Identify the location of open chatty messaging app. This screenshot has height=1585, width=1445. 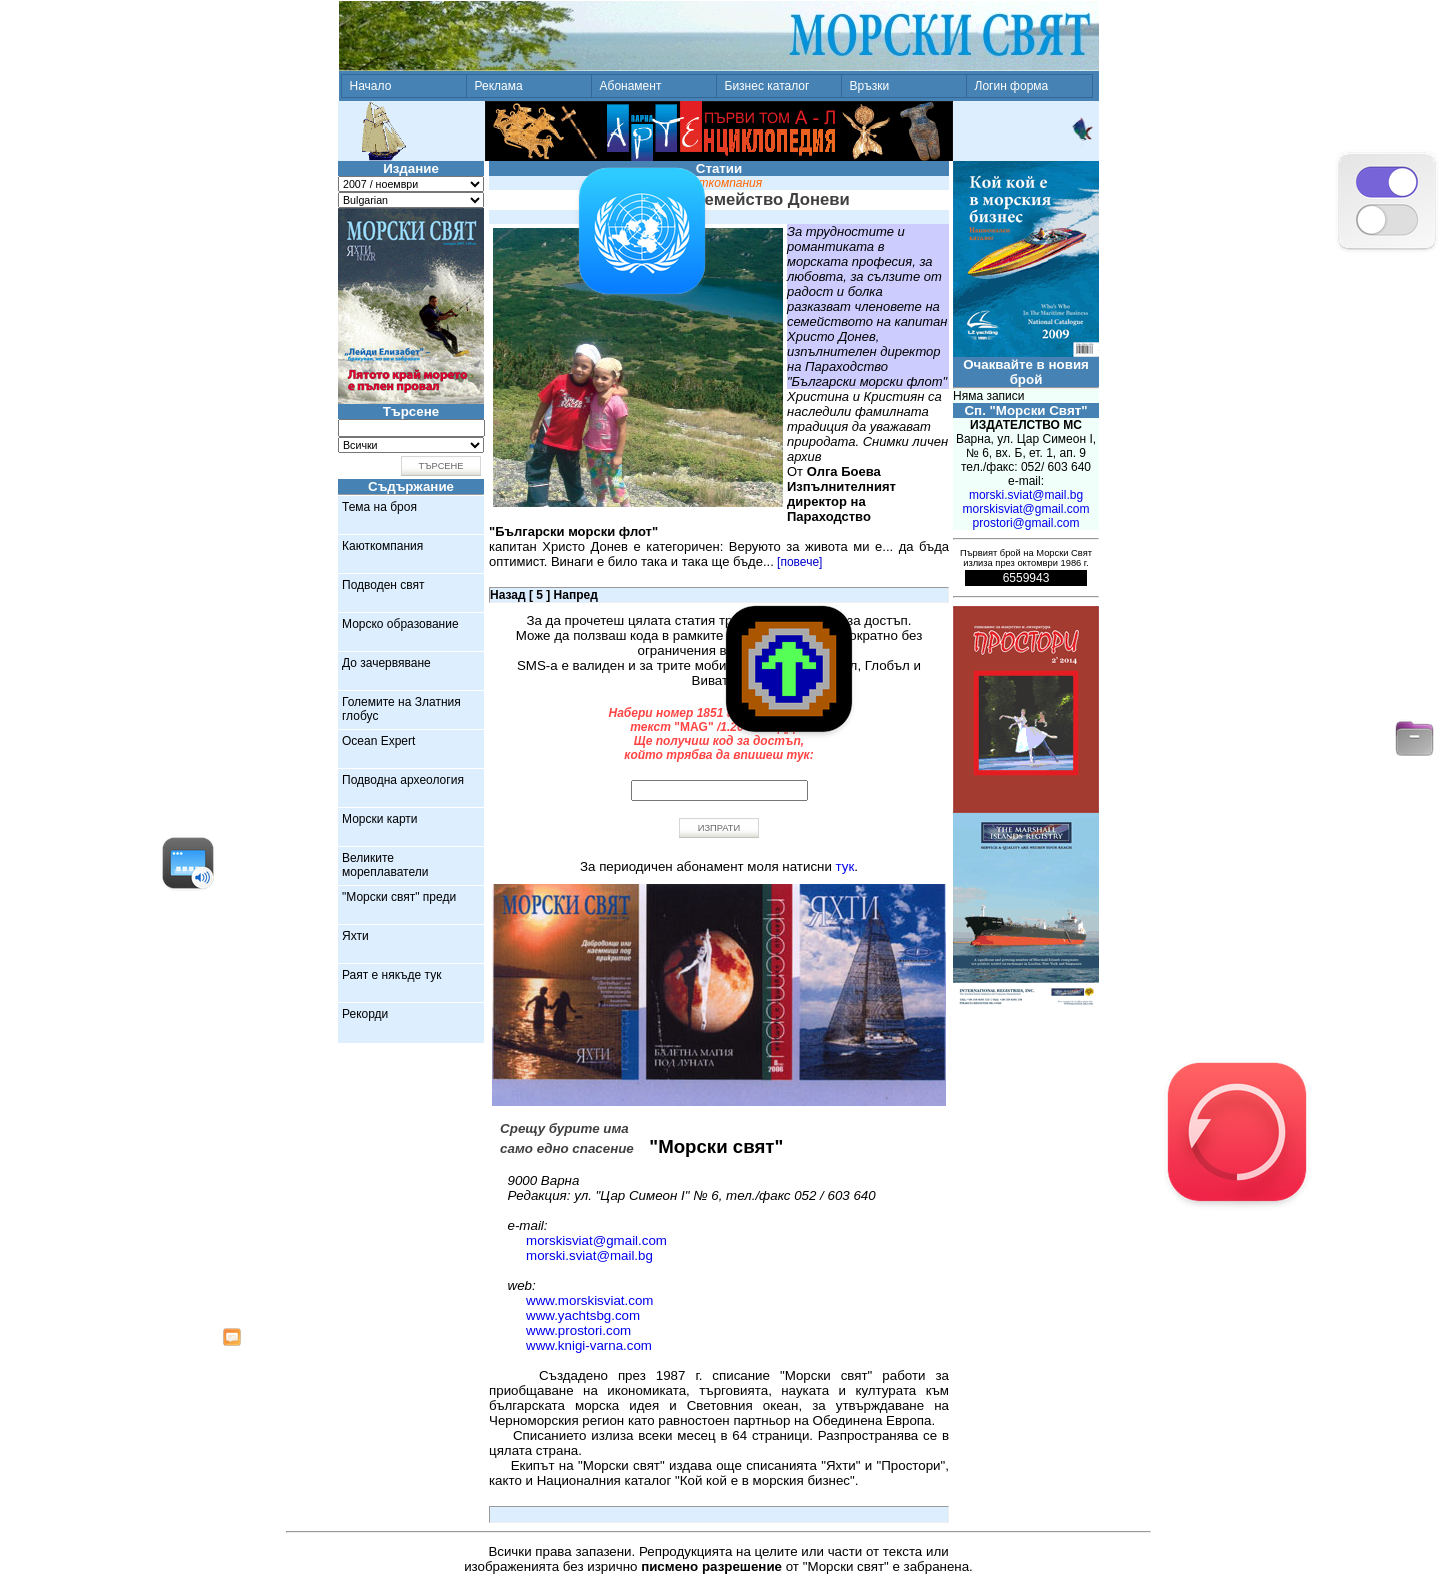
(232, 1337).